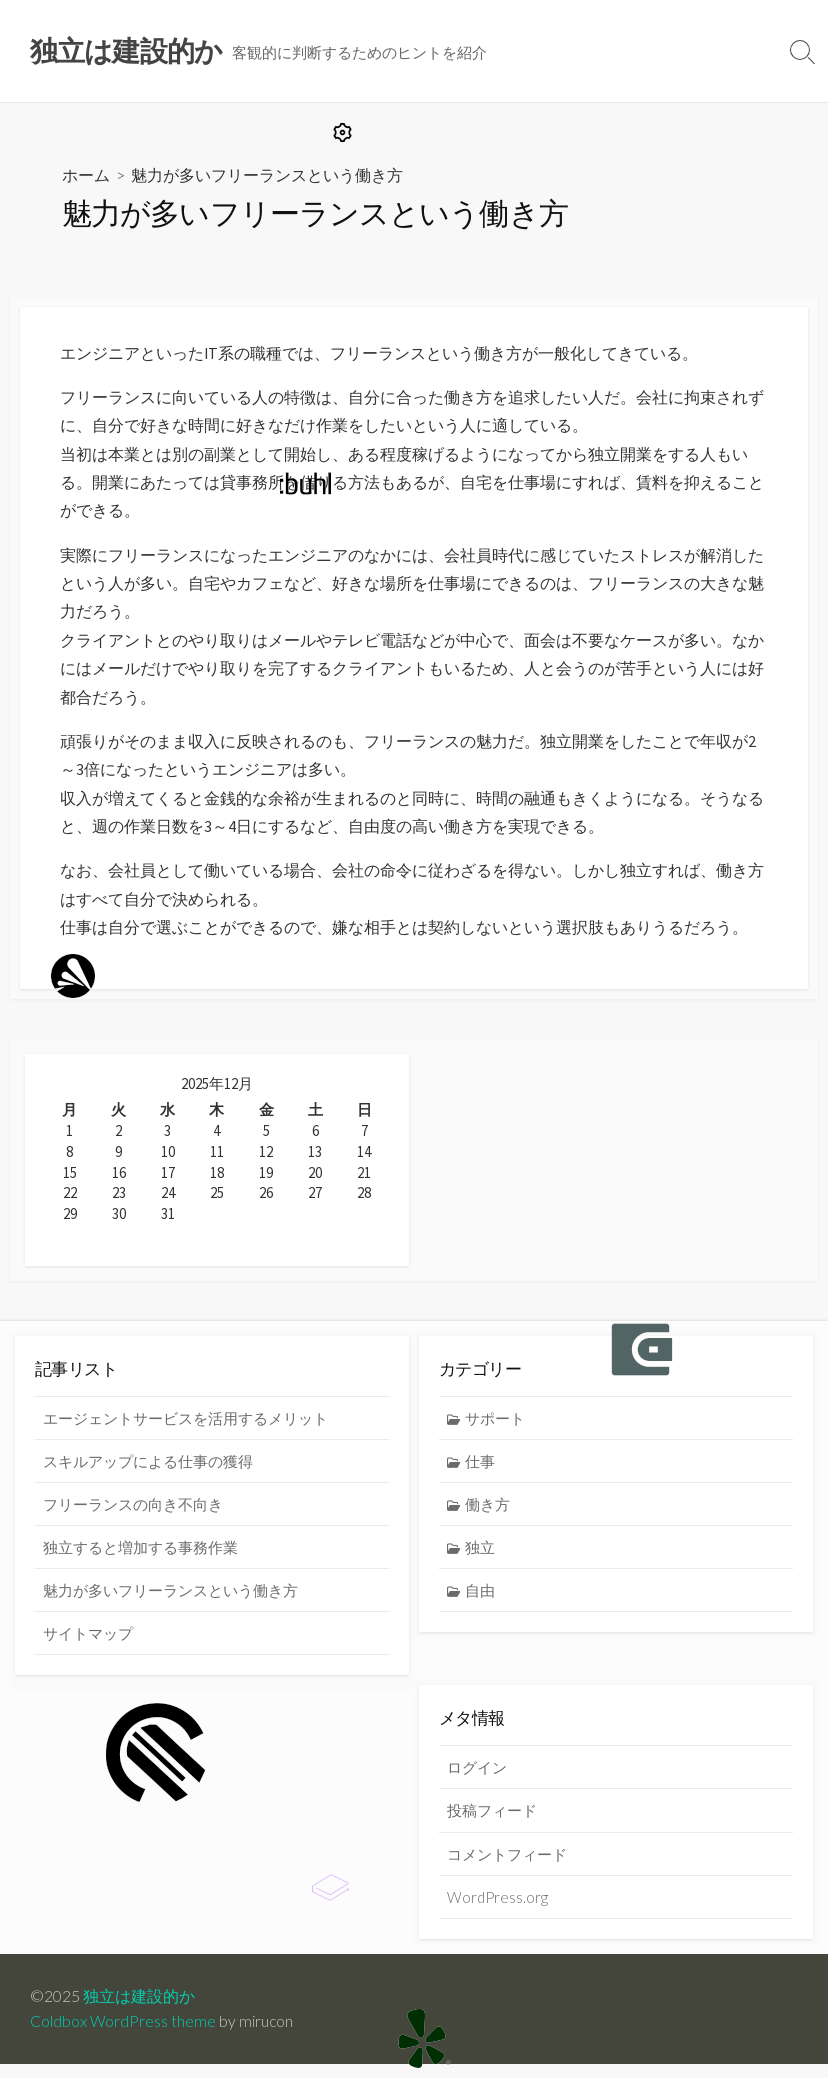 The image size is (828, 2078). What do you see at coordinates (73, 976) in the screenshot?
I see `open avast antivirus application` at bounding box center [73, 976].